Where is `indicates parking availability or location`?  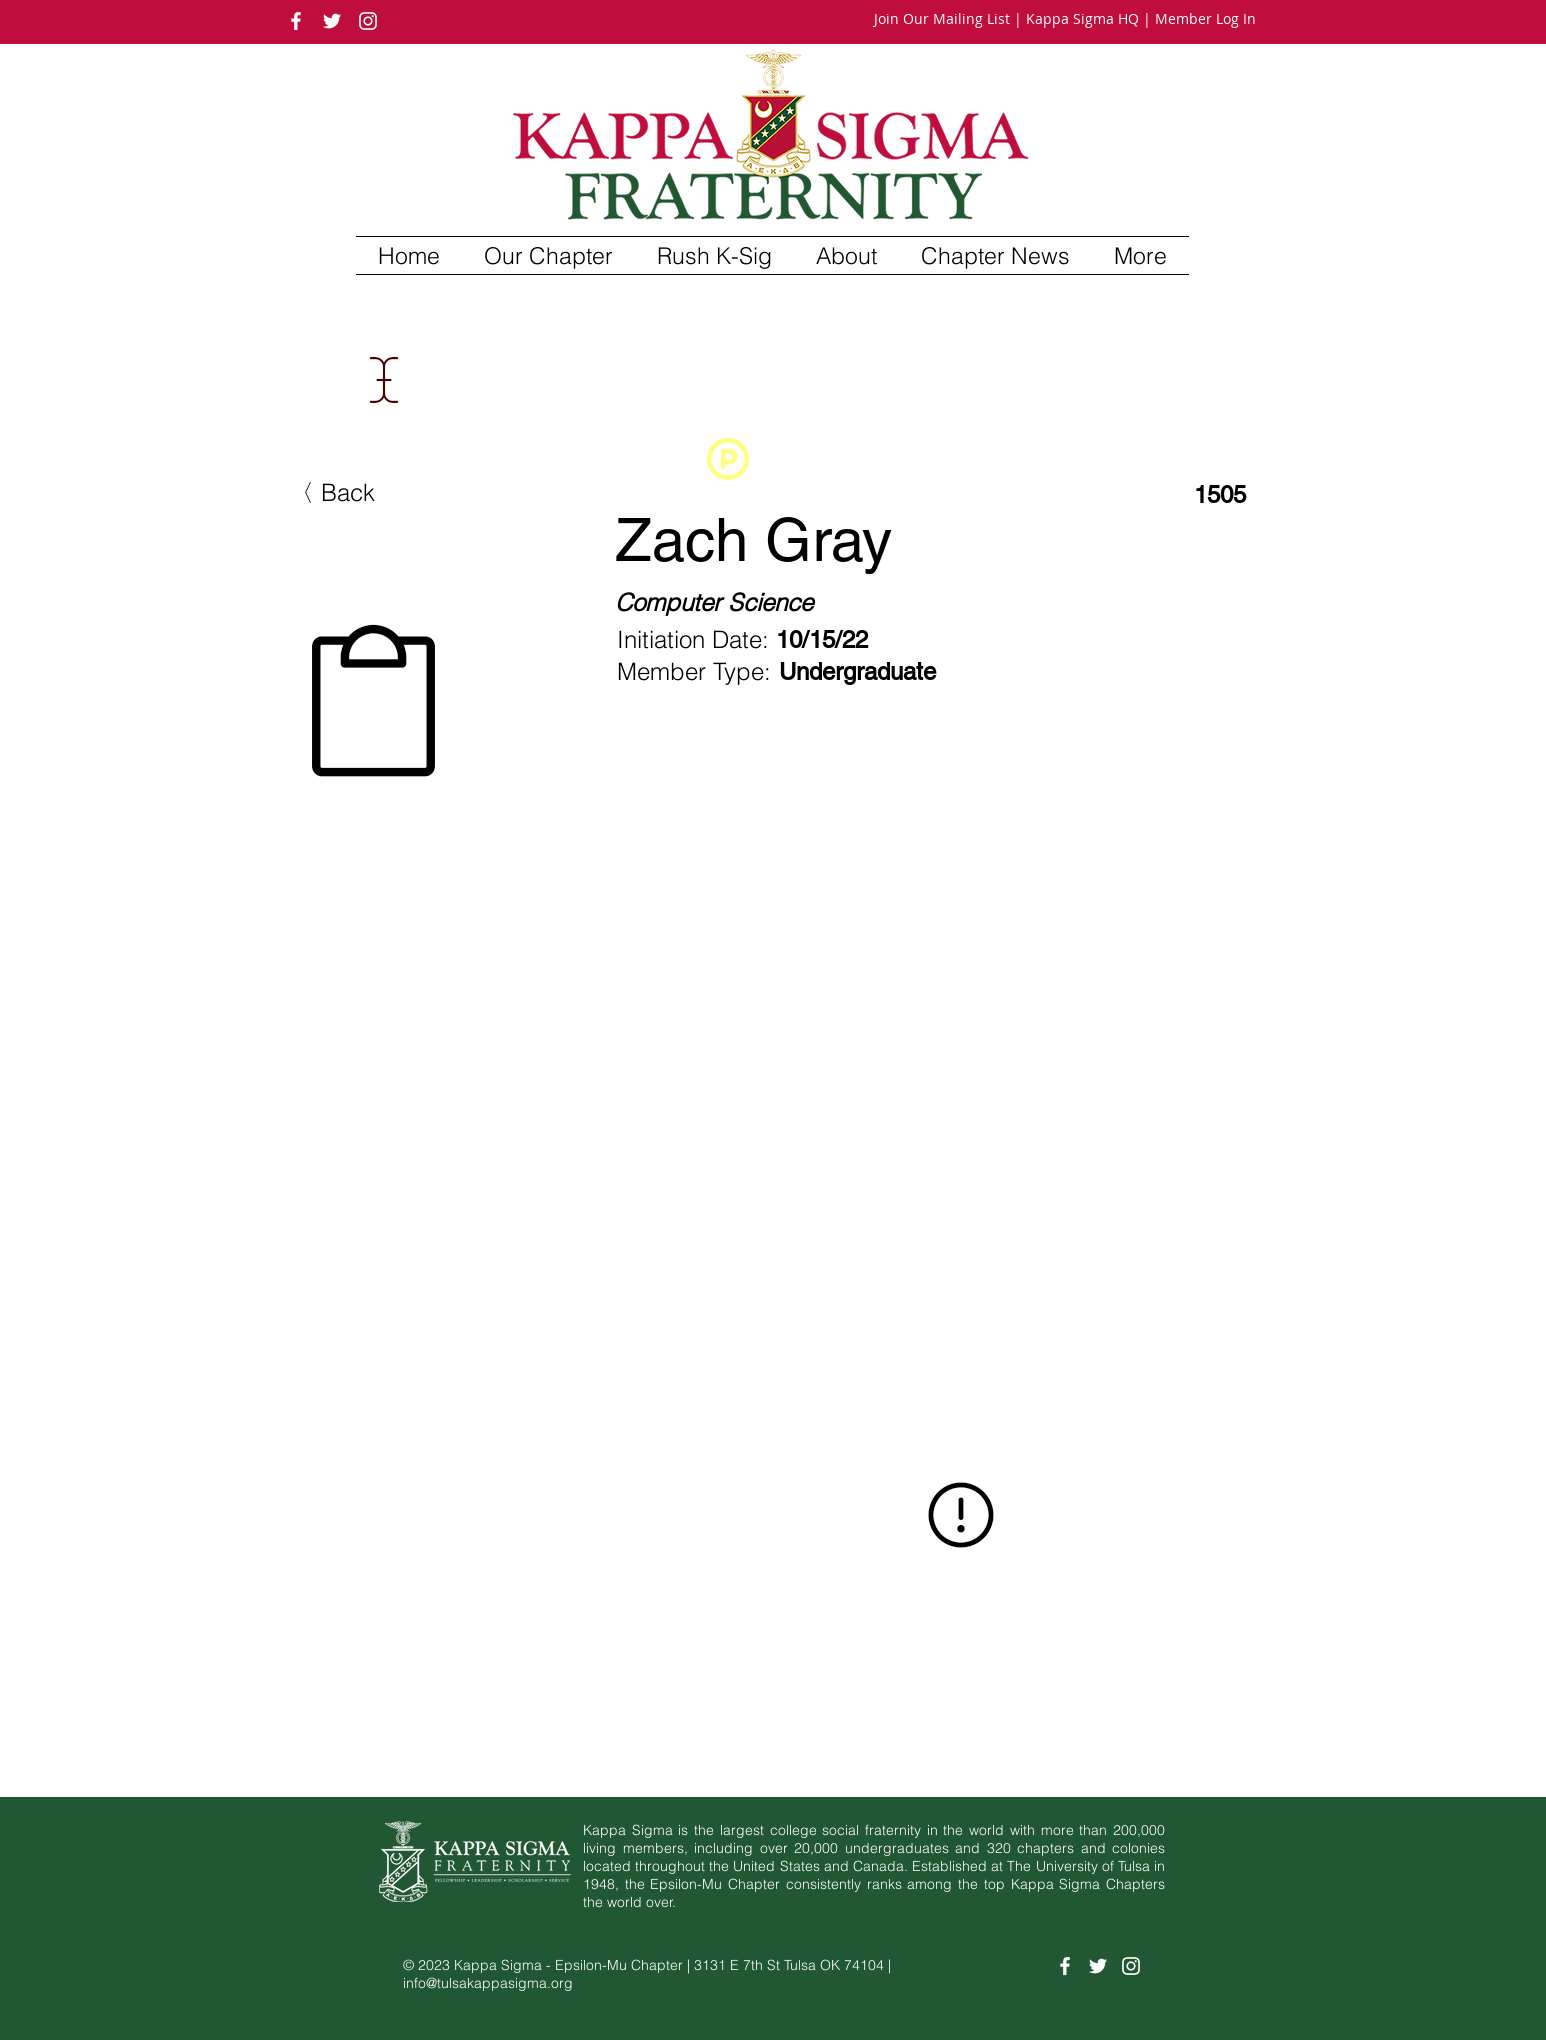
indicates parking availability or location is located at coordinates (728, 459).